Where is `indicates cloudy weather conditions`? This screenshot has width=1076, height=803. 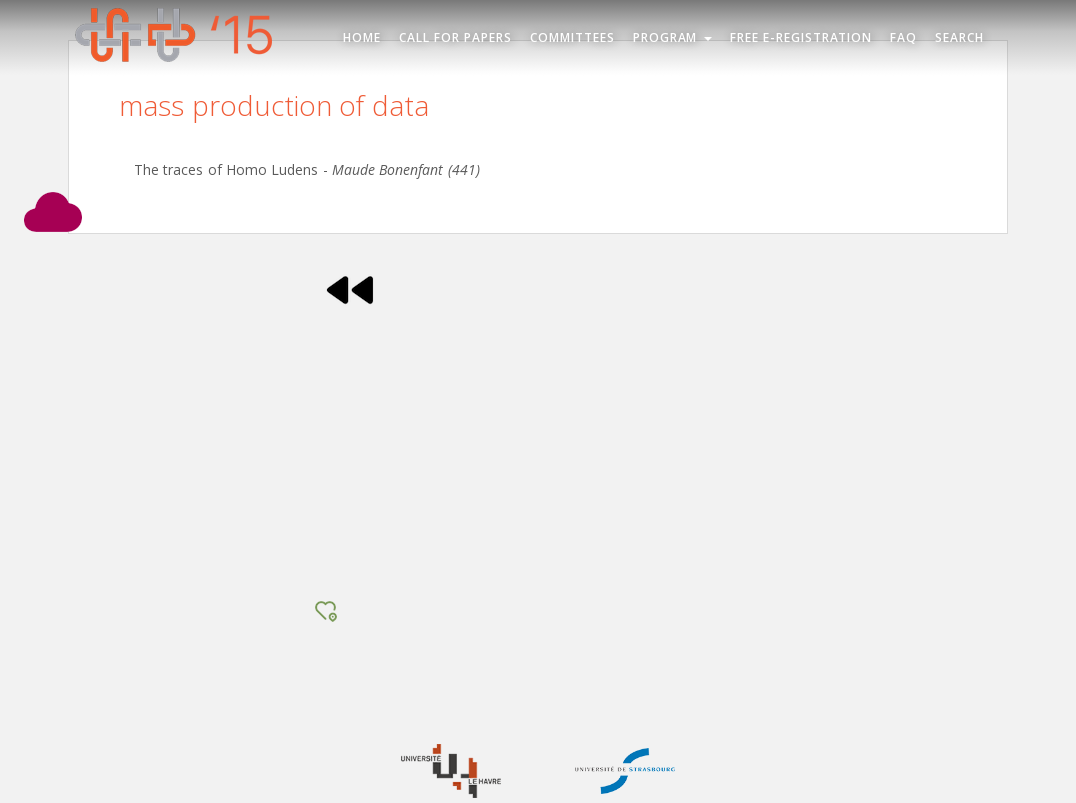
indicates cloudy weather conditions is located at coordinates (53, 212).